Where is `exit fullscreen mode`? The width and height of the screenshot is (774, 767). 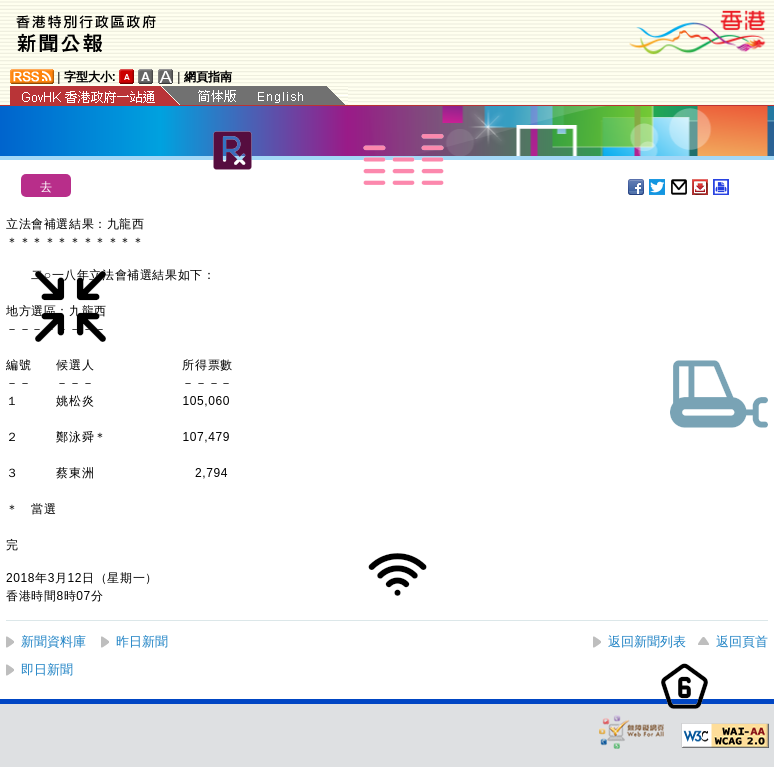
exit fullscreen mode is located at coordinates (70, 306).